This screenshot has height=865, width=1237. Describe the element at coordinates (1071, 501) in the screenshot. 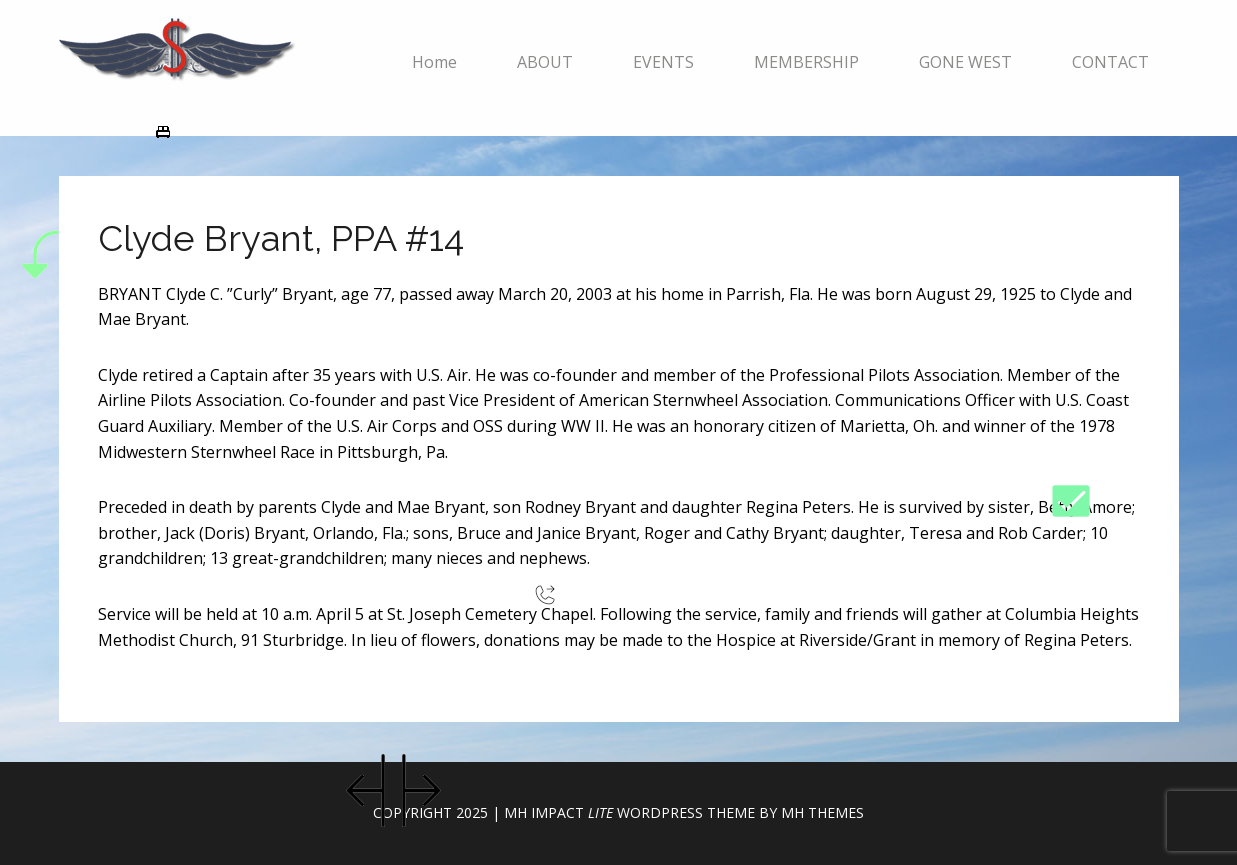

I see `confirm or submit an action` at that location.